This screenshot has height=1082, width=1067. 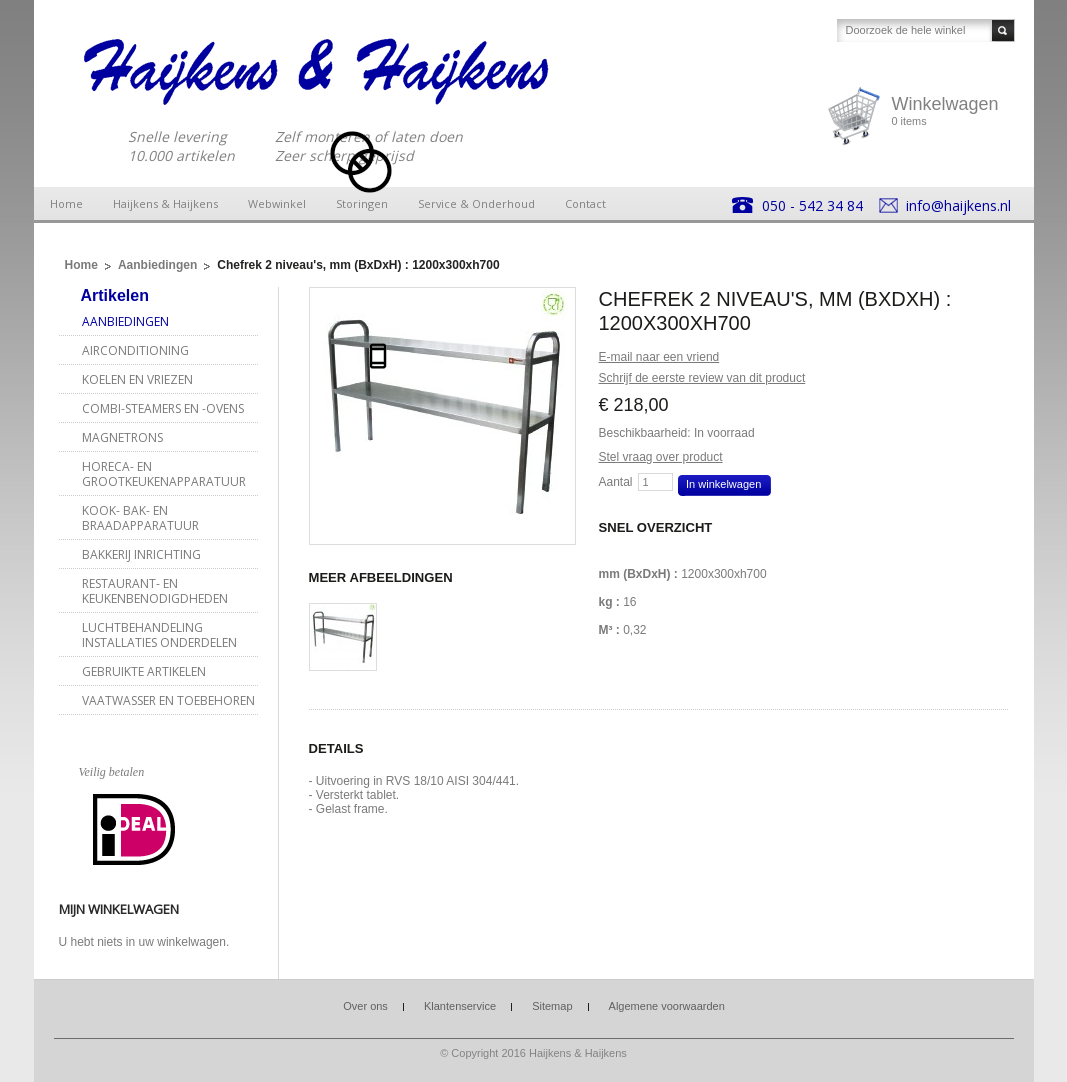 What do you see at coordinates (378, 356) in the screenshot?
I see `switch to mobile view` at bounding box center [378, 356].